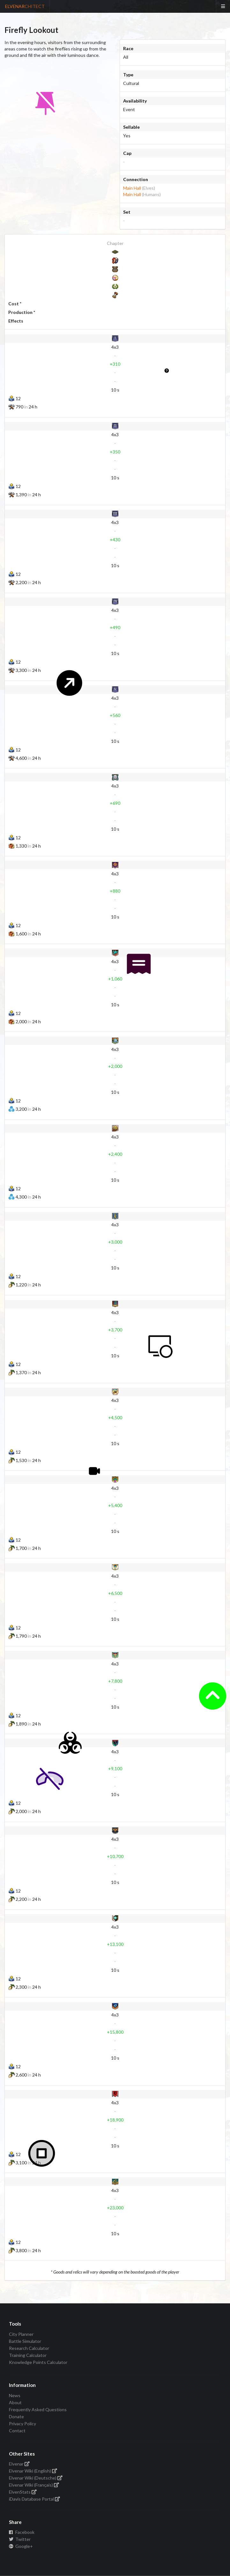 This screenshot has height=2576, width=230. Describe the element at coordinates (41, 2153) in the screenshot. I see `stop media playback` at that location.